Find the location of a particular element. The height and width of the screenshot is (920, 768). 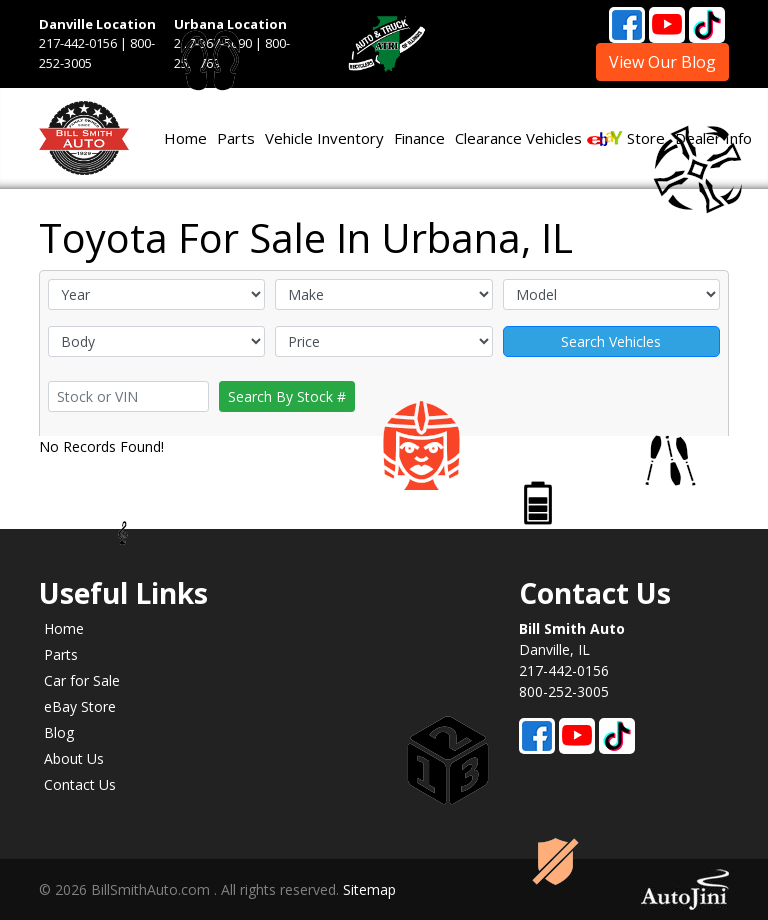

indicates battery level at 75% charge is located at coordinates (538, 503).